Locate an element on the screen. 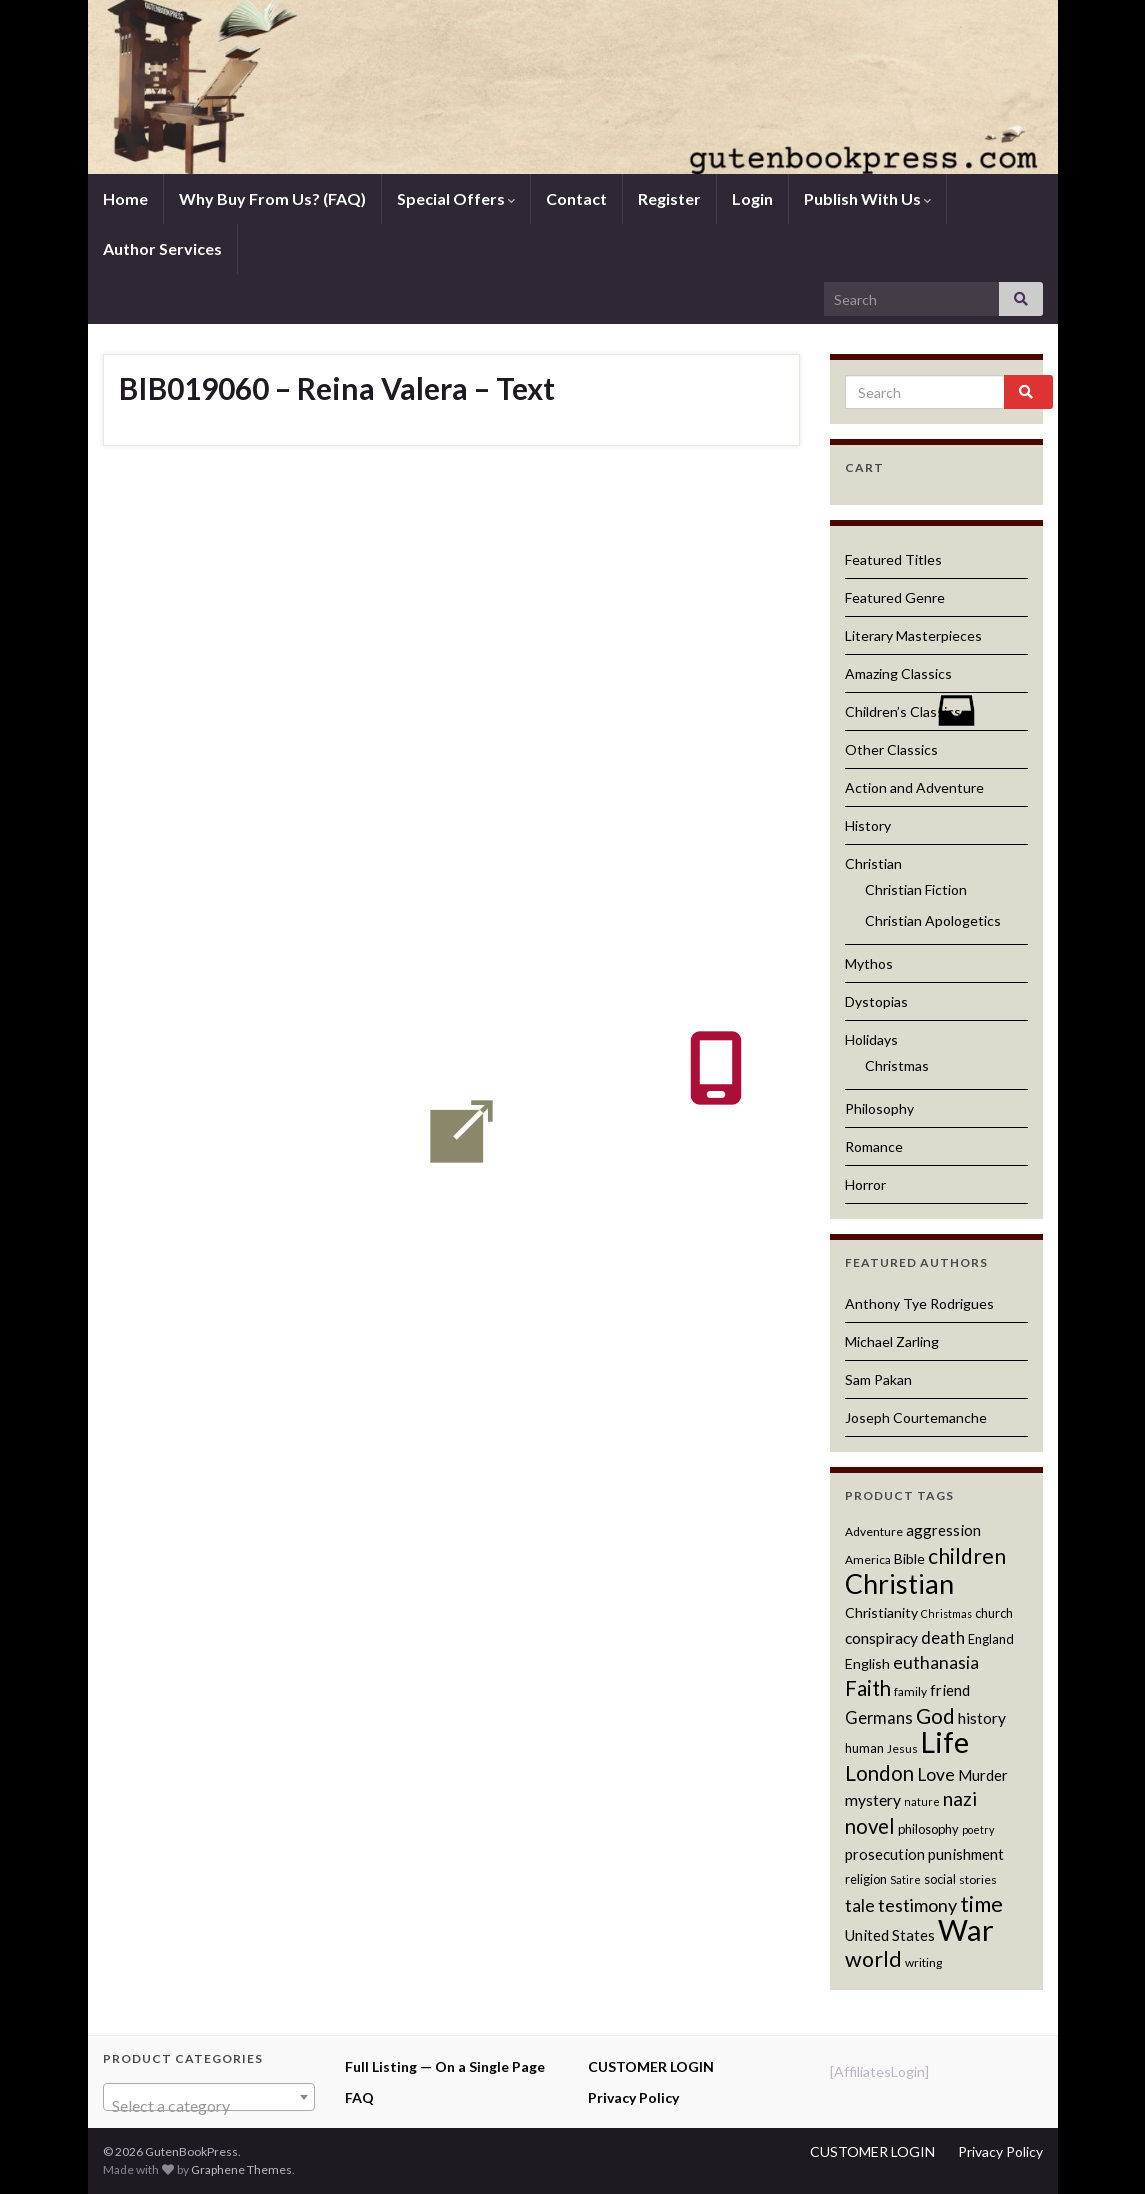 This screenshot has width=1145, height=2194. access your inbox or file tray is located at coordinates (956, 710).